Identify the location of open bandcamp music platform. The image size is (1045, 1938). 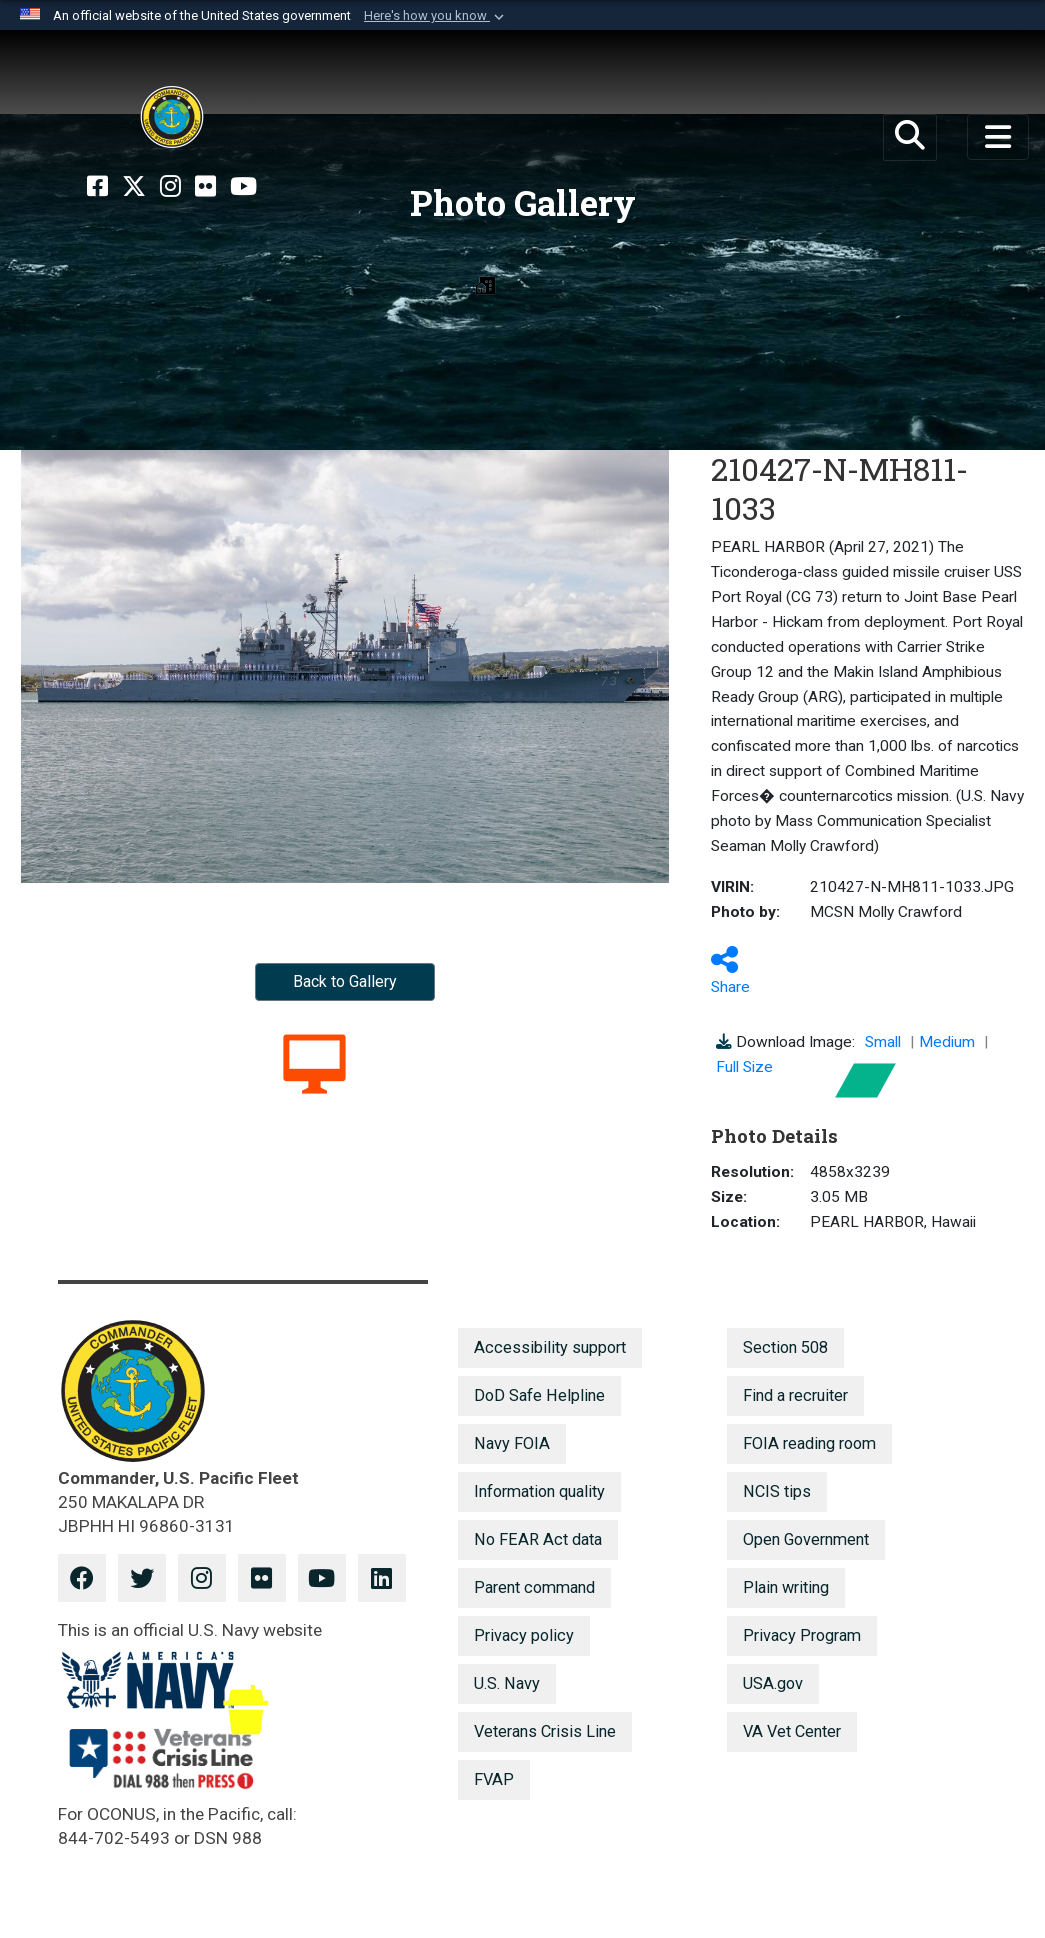
(865, 1080).